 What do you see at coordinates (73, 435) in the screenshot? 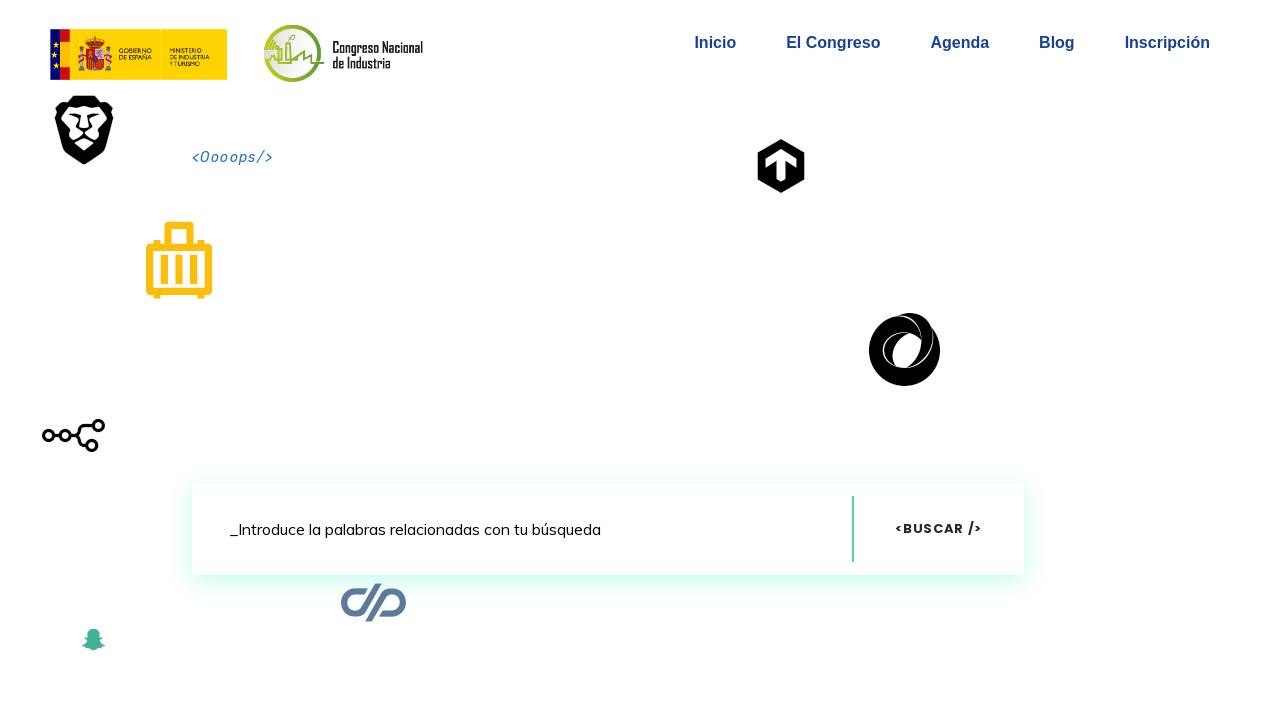
I see `open n8n workflow automation platform` at bounding box center [73, 435].